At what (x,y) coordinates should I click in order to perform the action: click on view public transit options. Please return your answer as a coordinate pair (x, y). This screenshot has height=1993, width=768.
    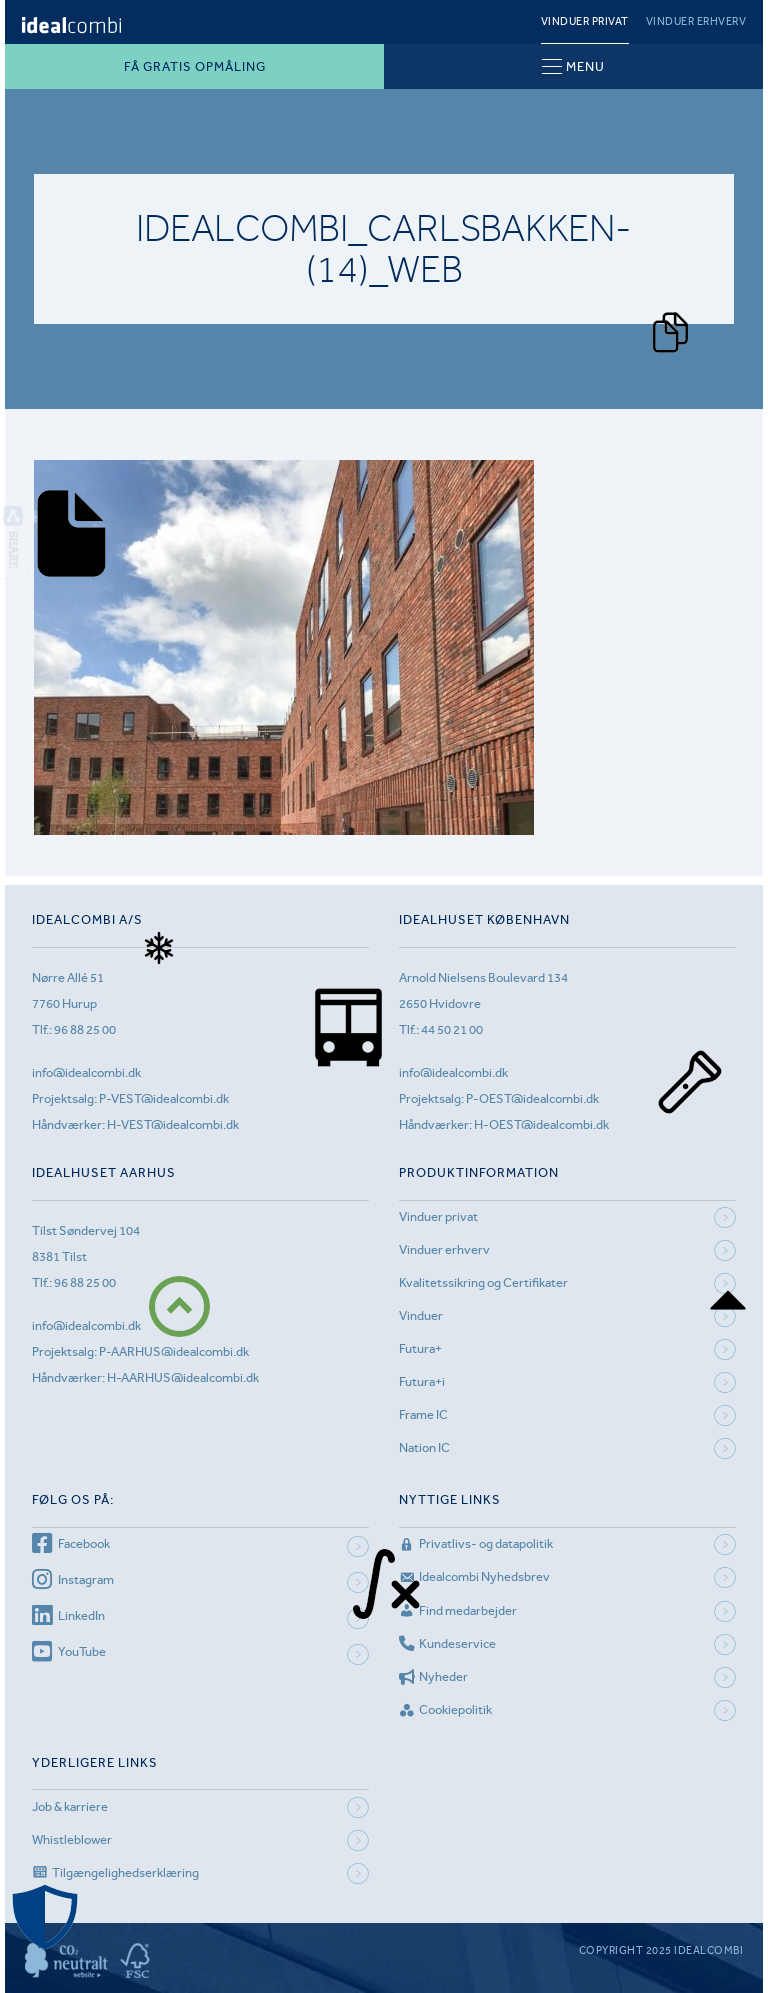
    Looking at the image, I should click on (348, 1027).